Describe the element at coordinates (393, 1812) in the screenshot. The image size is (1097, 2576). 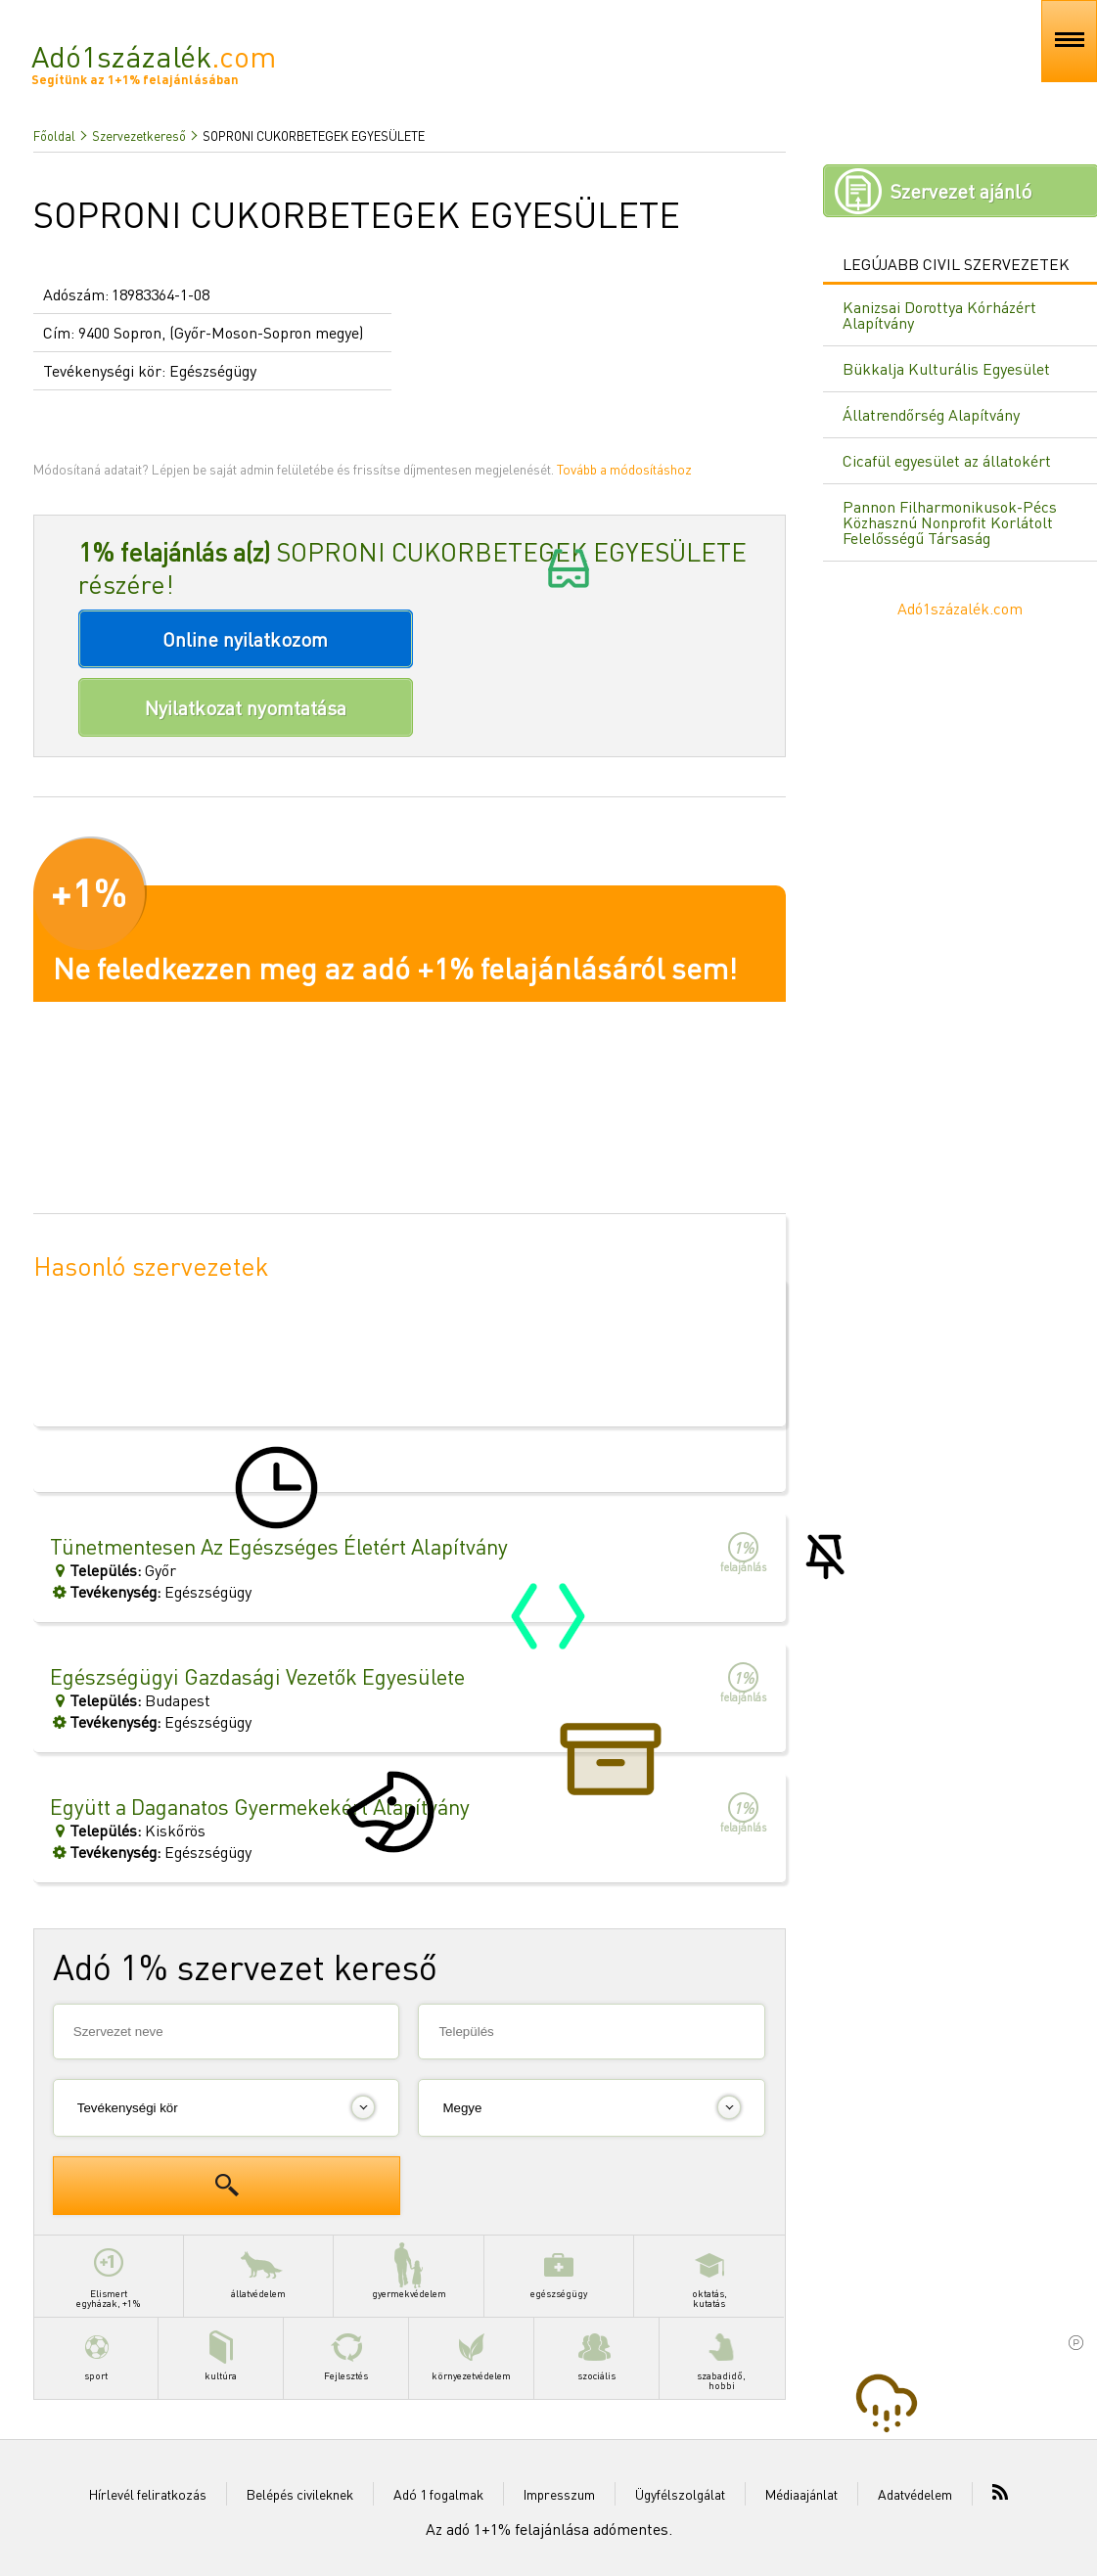
I see `access equestrian or horse-related content` at that location.